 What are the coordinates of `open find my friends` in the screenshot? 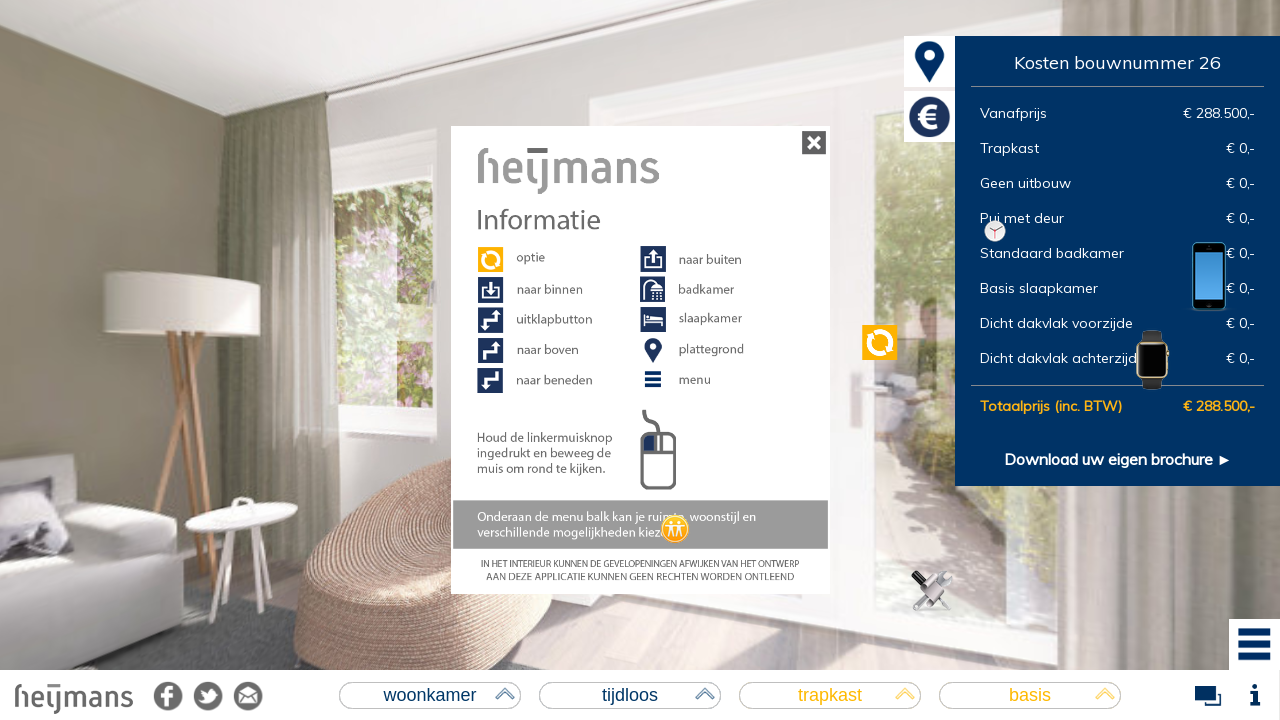 It's located at (675, 529).